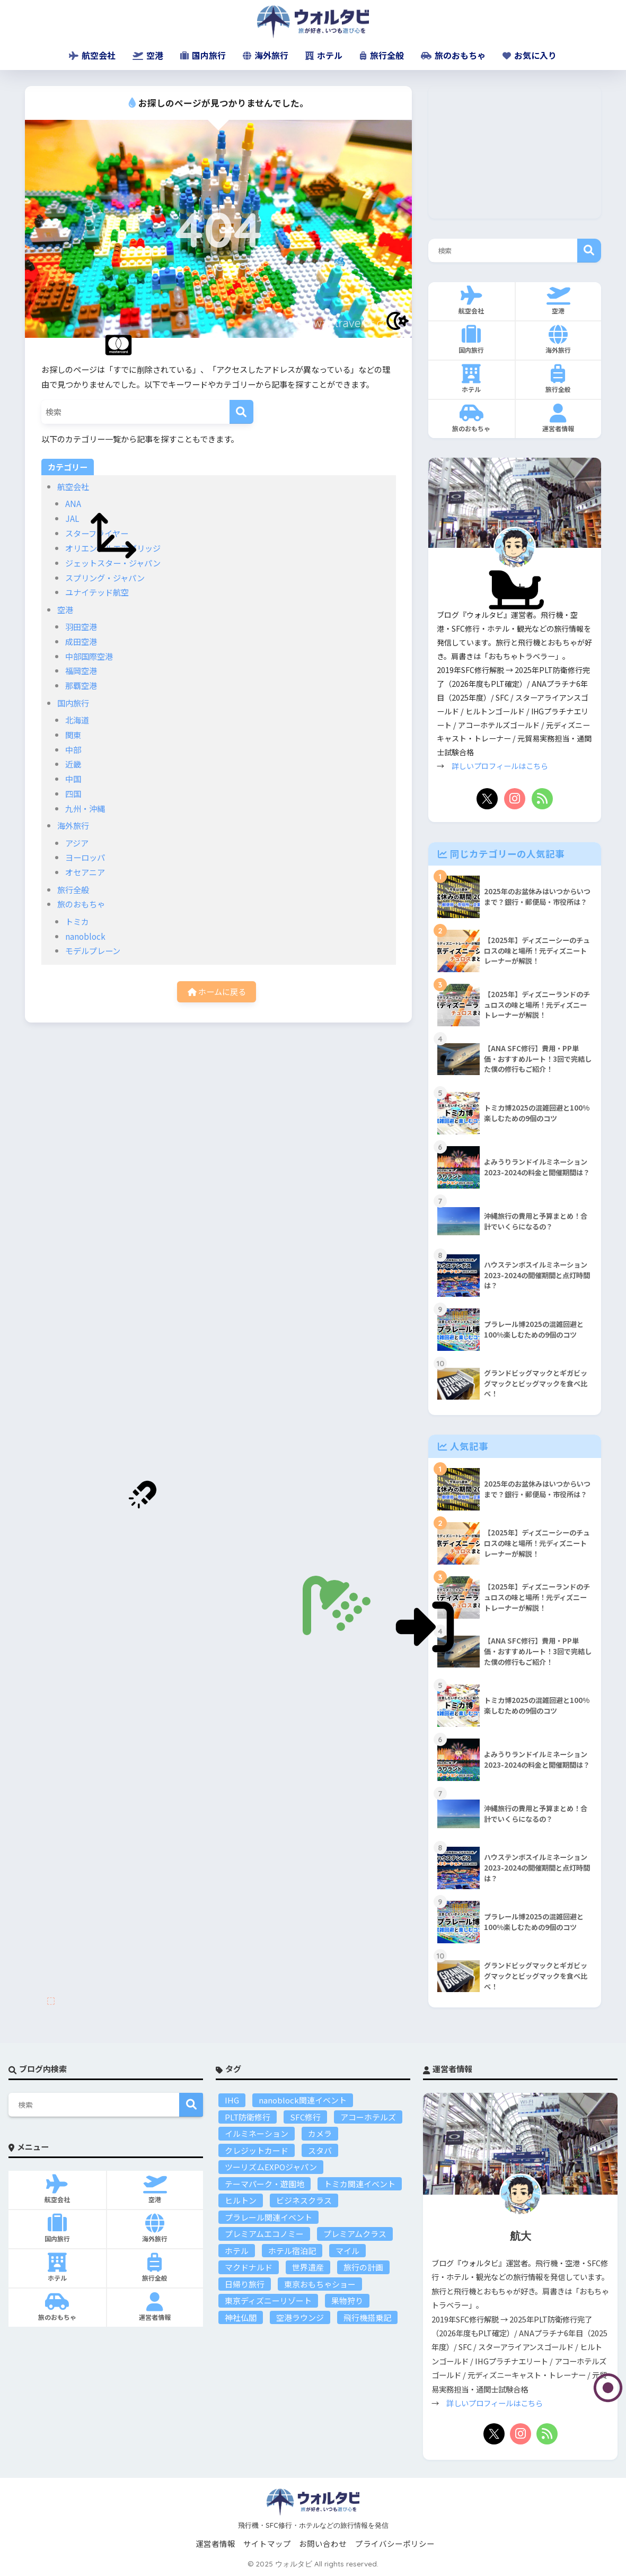  Describe the element at coordinates (118, 345) in the screenshot. I see `pay with mastercard` at that location.